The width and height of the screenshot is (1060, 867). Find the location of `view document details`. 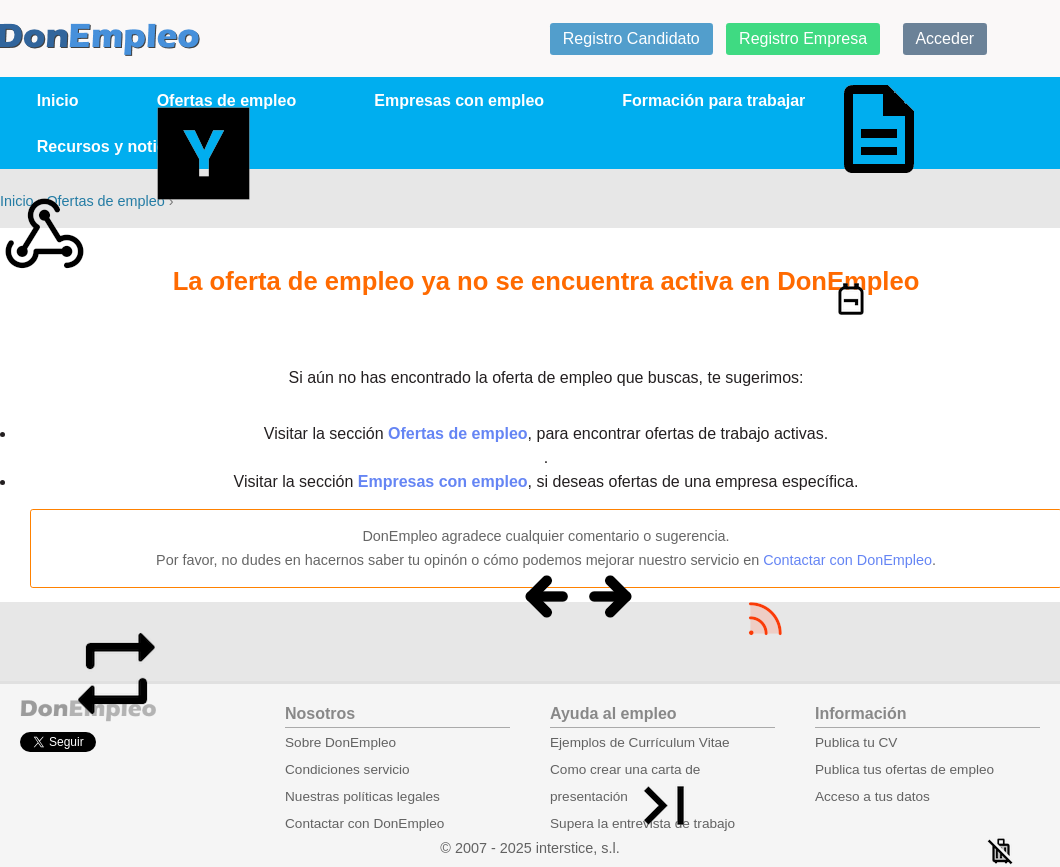

view document details is located at coordinates (879, 129).